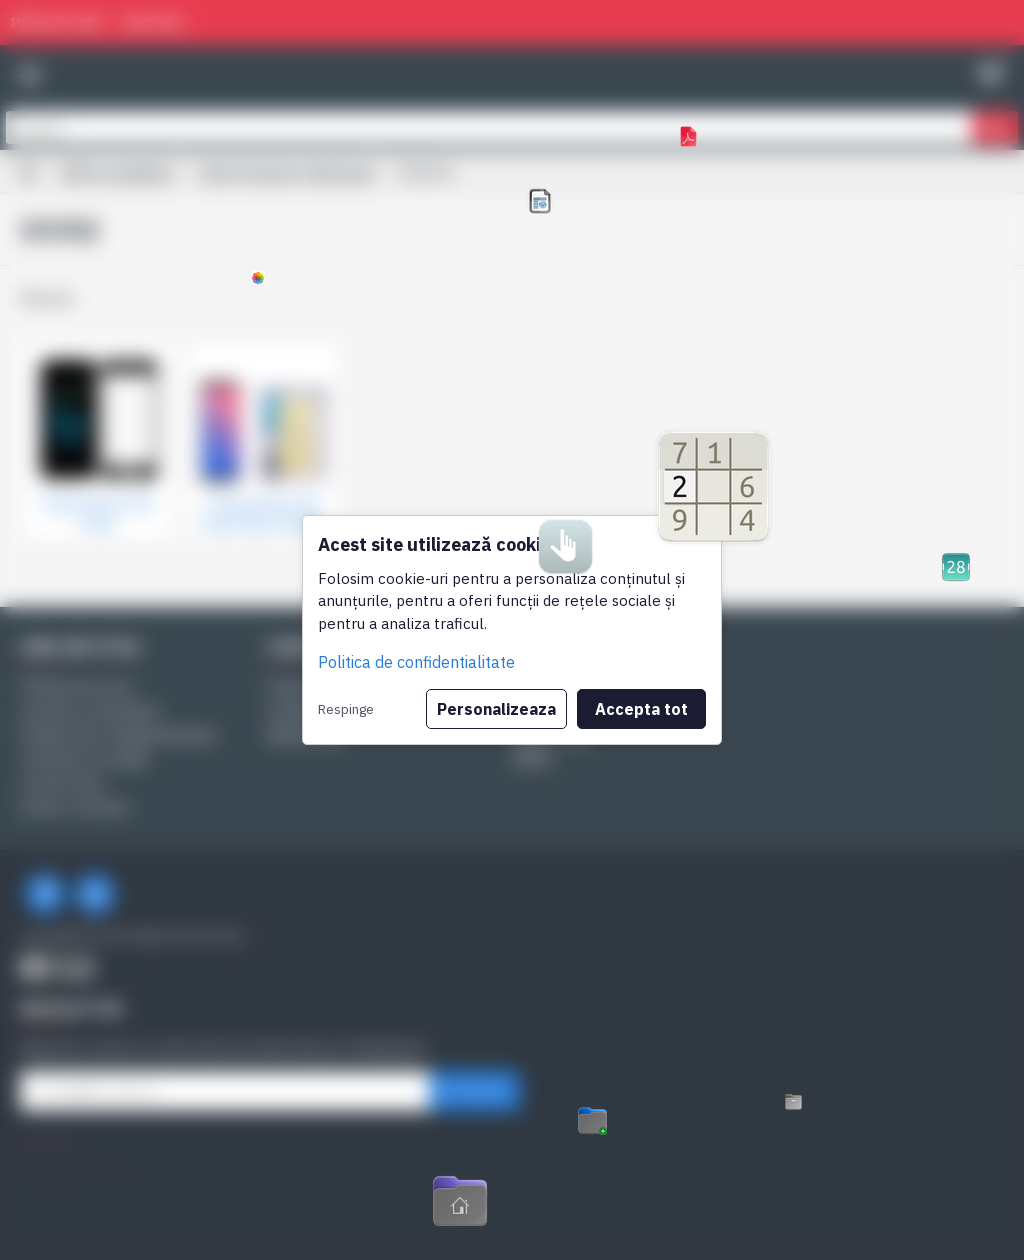  I want to click on open the sudoku puzzle game, so click(713, 486).